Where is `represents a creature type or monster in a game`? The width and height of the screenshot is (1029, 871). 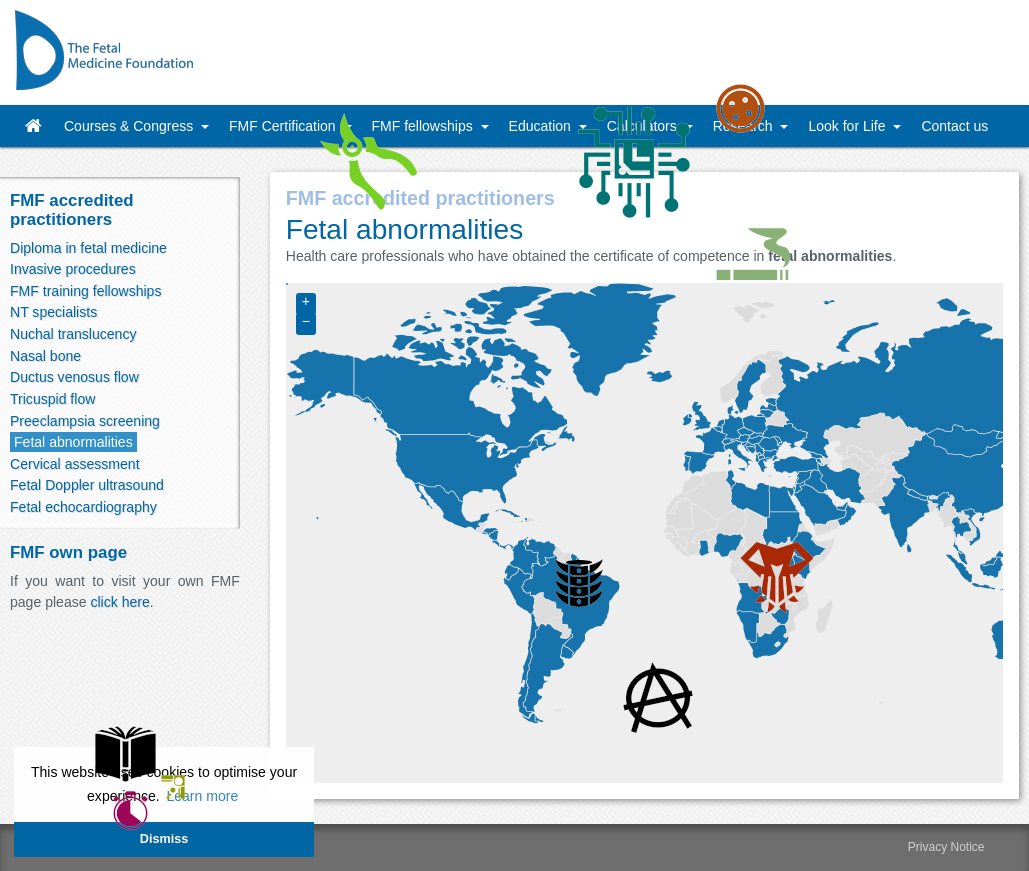 represents a creature type or monster in a game is located at coordinates (777, 577).